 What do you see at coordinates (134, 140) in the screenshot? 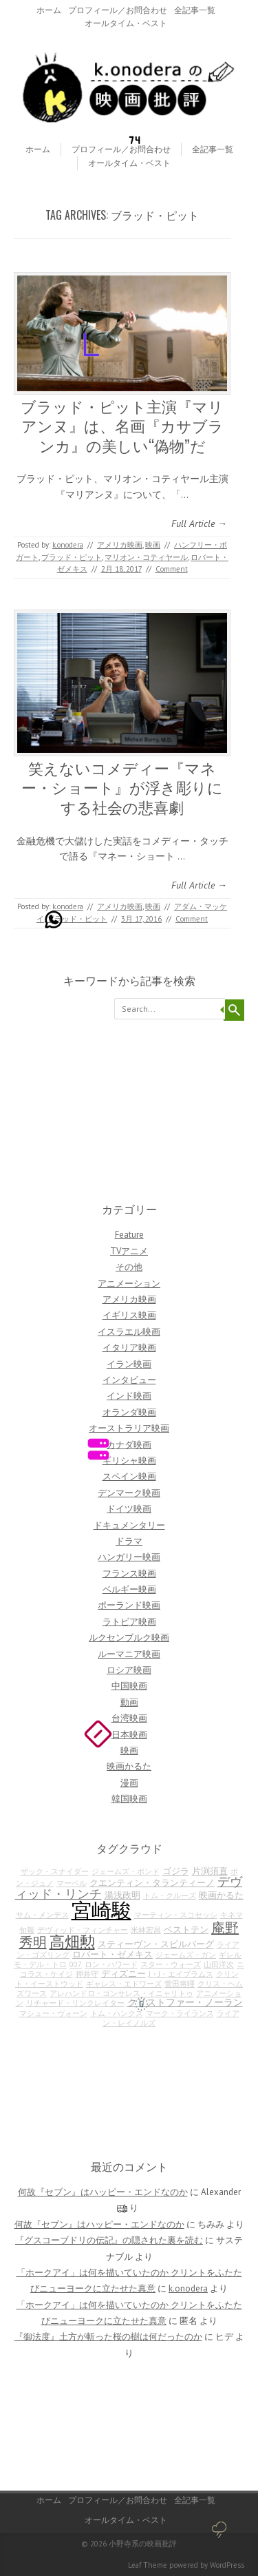
I see `displays the number 74 as a label or count indicator` at bounding box center [134, 140].